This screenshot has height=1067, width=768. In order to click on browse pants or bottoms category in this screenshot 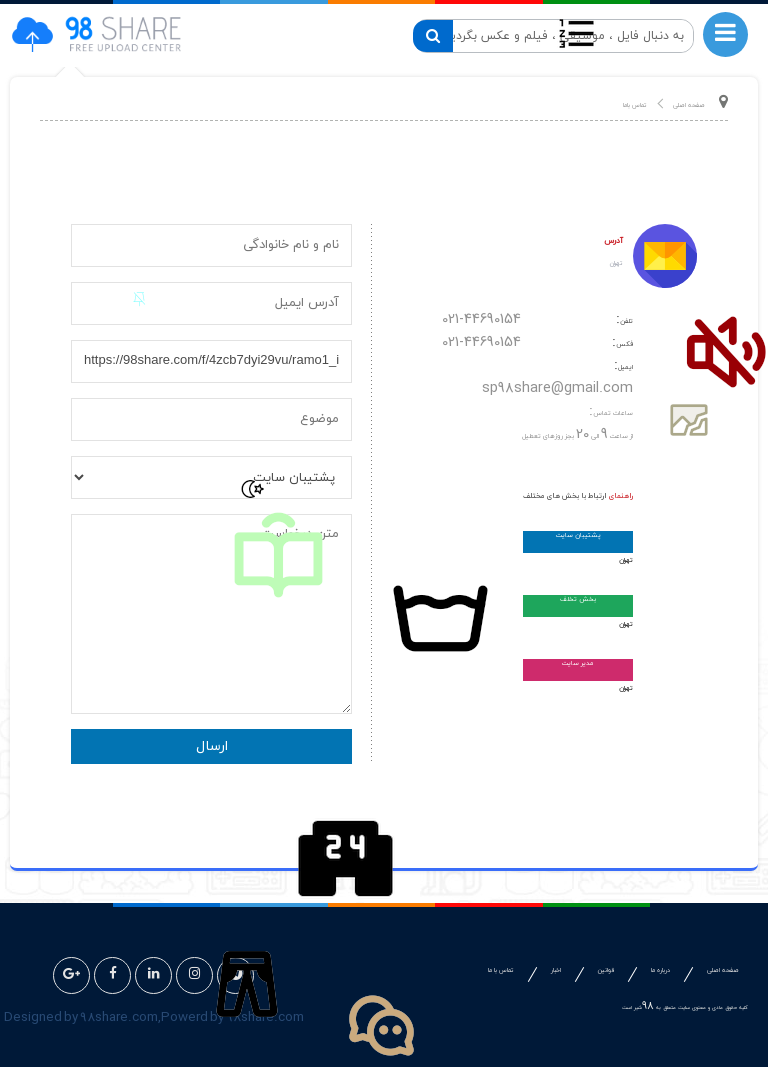, I will do `click(247, 984)`.